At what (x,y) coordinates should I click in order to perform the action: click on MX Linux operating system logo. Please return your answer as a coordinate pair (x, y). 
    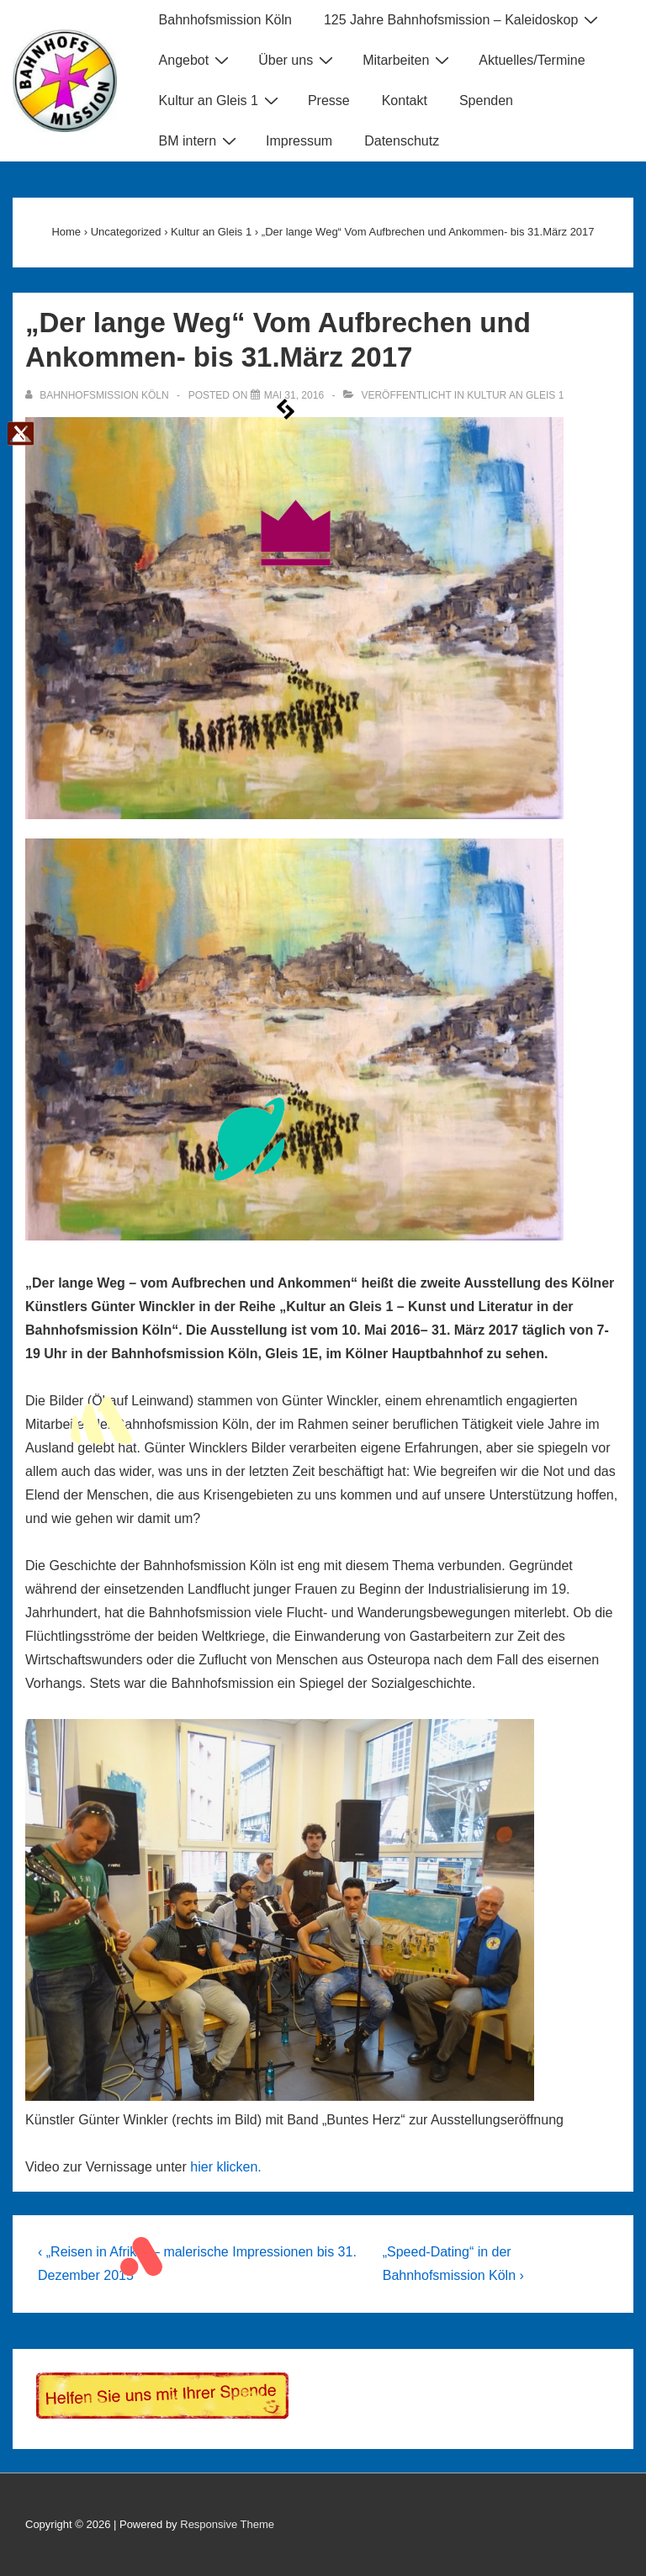
    Looking at the image, I should click on (20, 433).